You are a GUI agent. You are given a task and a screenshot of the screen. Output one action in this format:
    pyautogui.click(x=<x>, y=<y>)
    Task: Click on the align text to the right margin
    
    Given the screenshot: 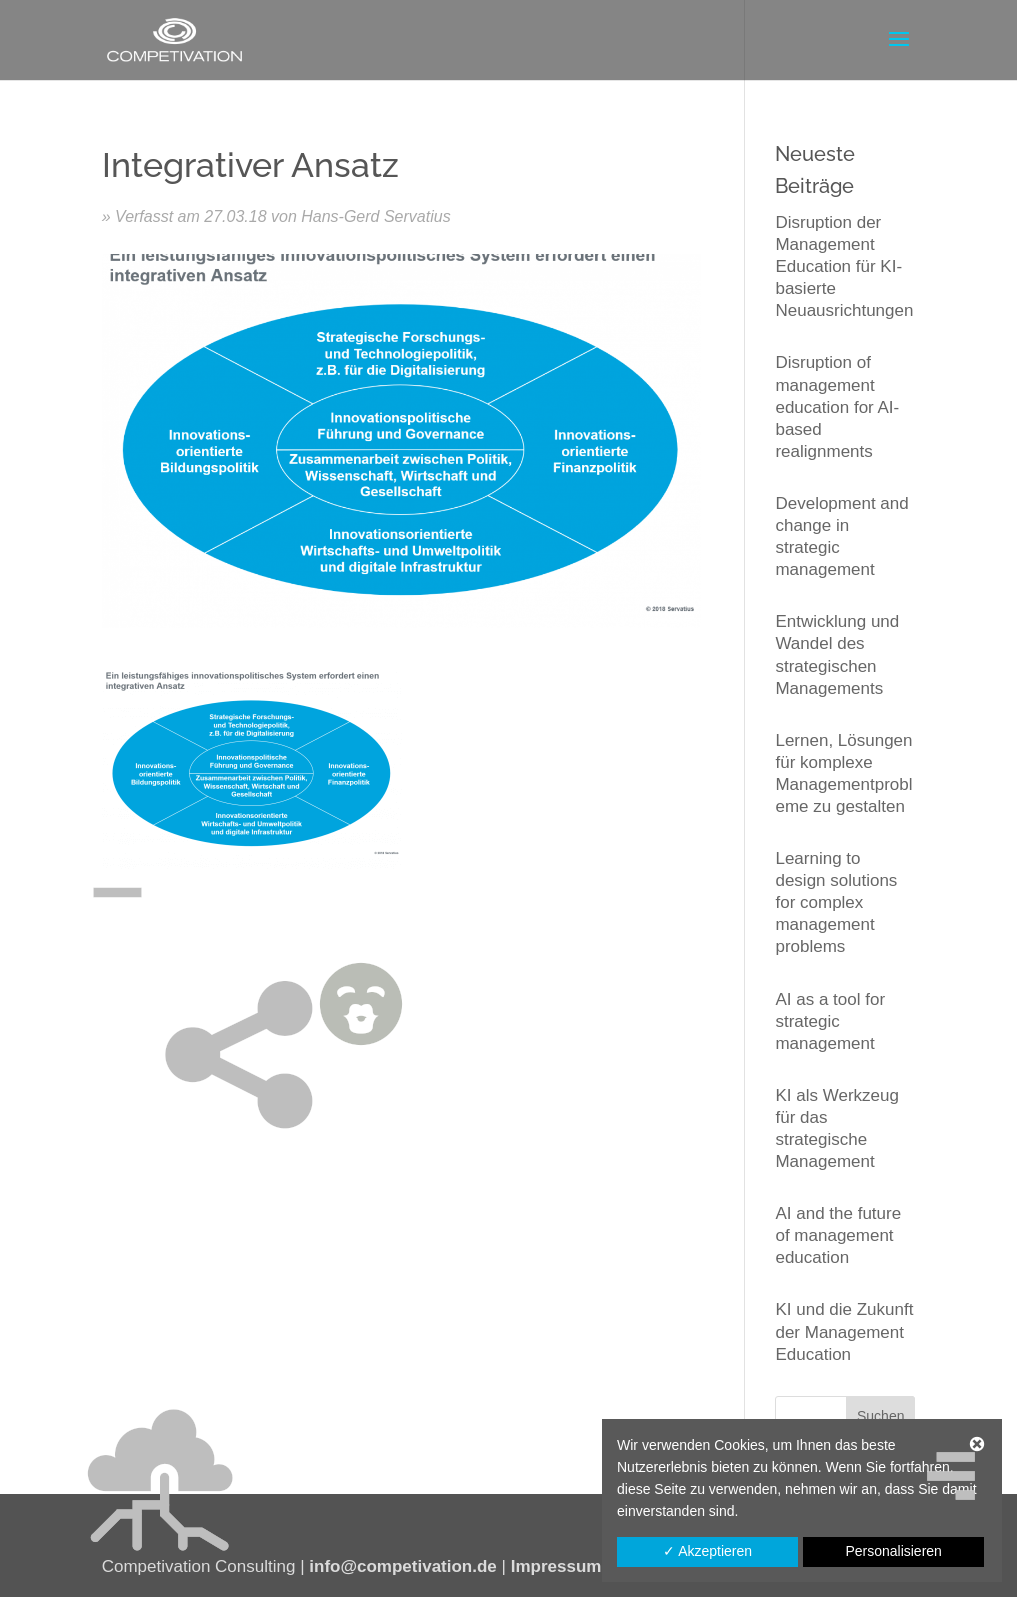 What is the action you would take?
    pyautogui.click(x=951, y=1476)
    